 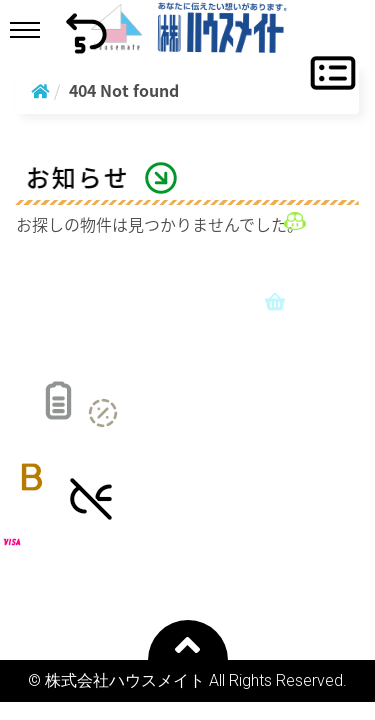 What do you see at coordinates (91, 499) in the screenshot?
I see `indicates CE certification is disabled or not applicable` at bounding box center [91, 499].